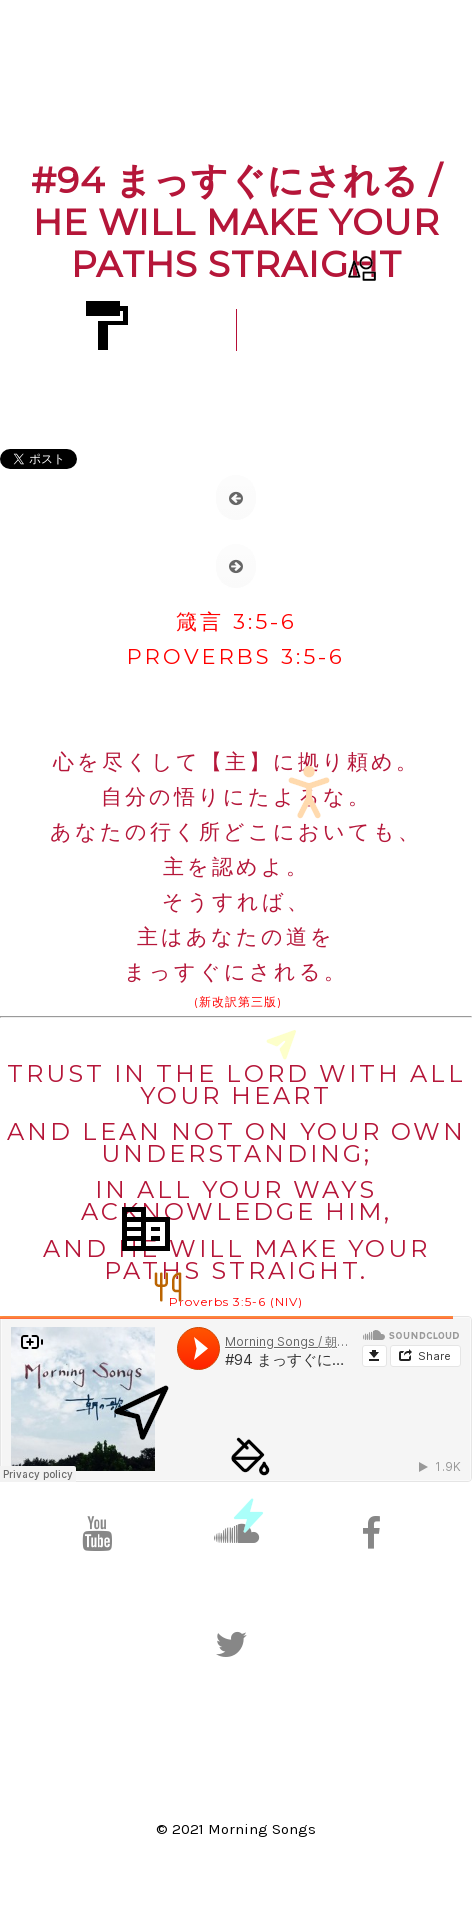  I want to click on access shape tools or drawing options, so click(362, 269).